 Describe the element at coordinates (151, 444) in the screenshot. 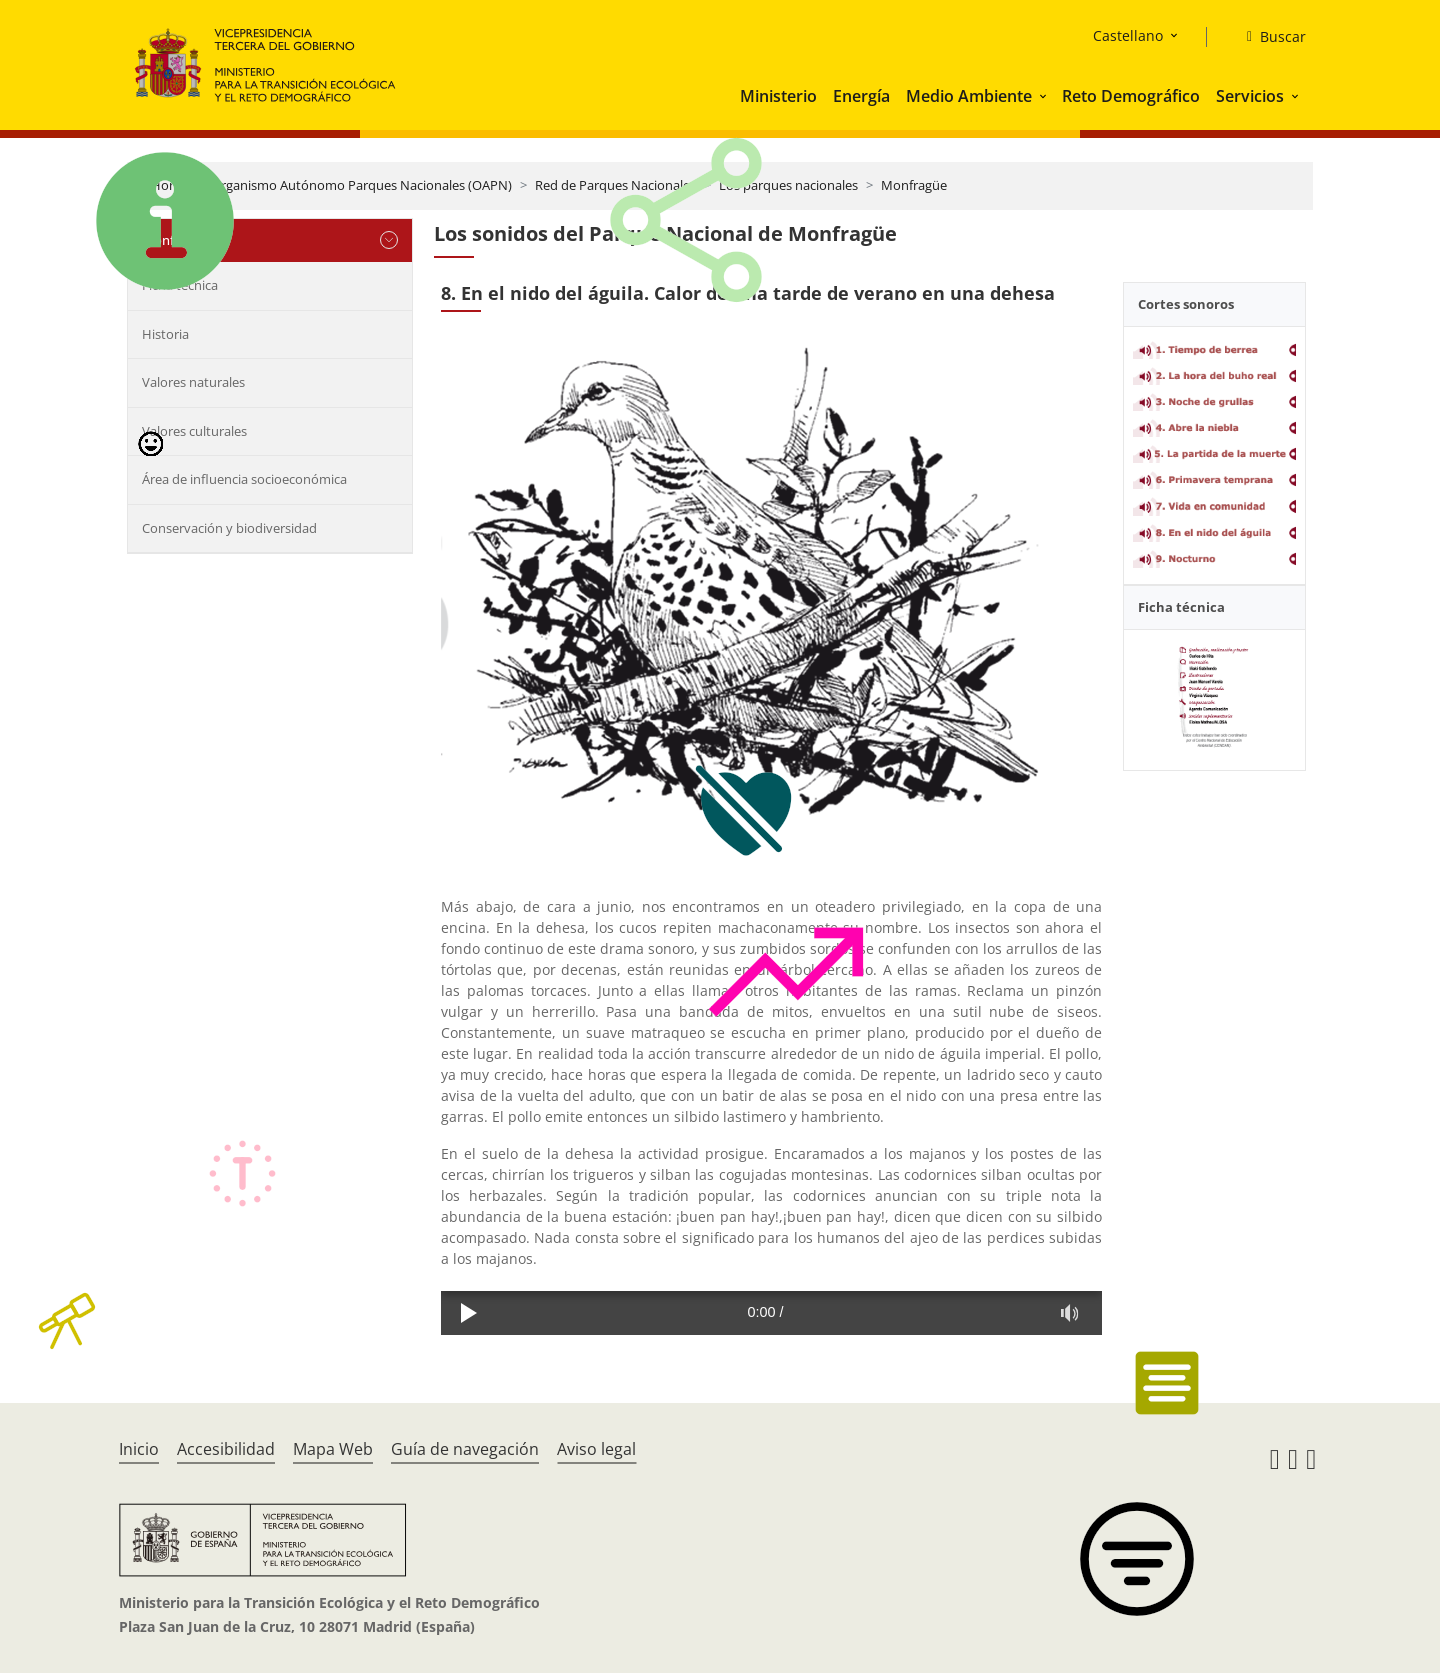

I see `select your current mood or emotional state` at that location.